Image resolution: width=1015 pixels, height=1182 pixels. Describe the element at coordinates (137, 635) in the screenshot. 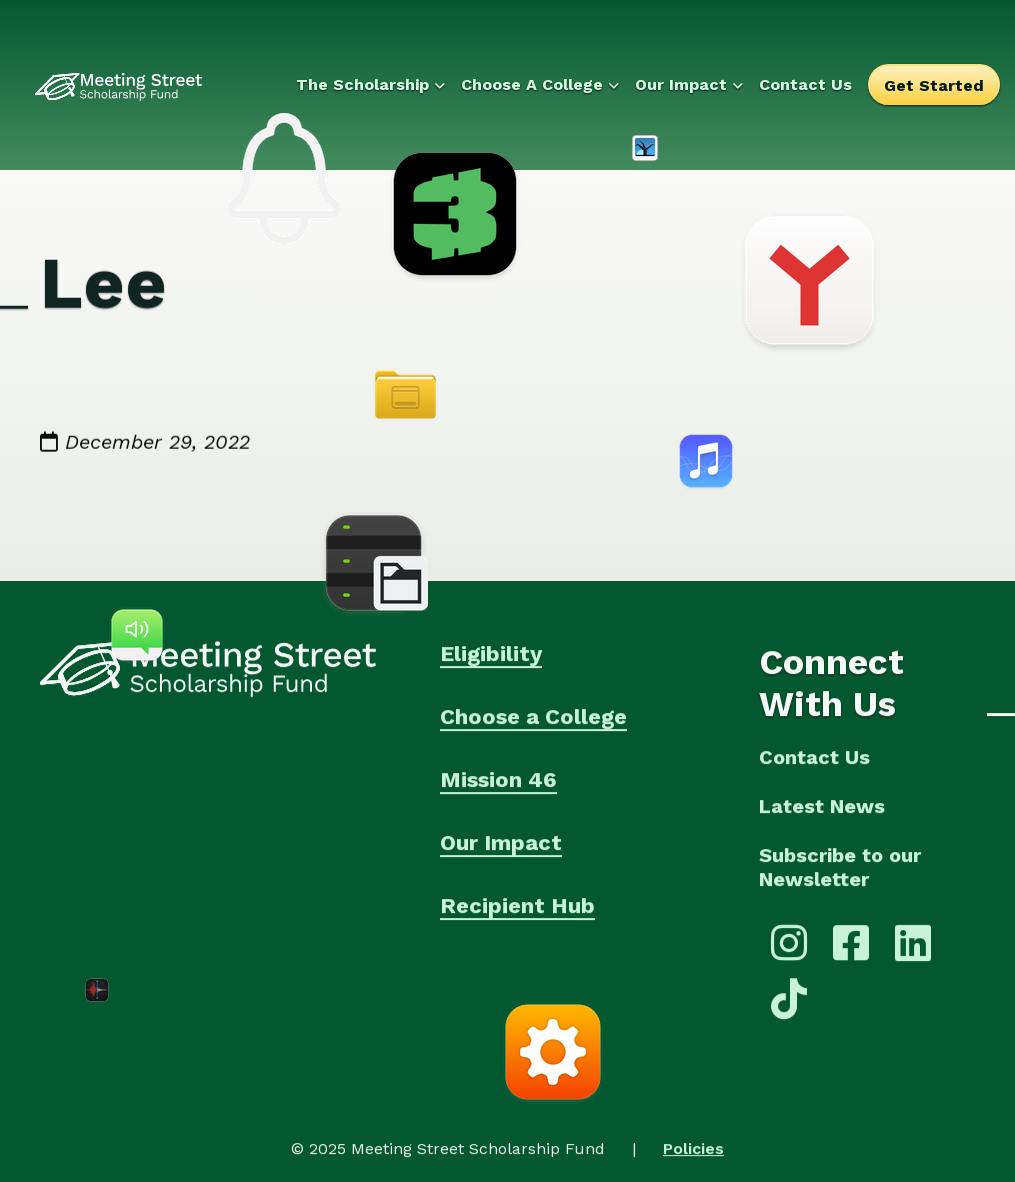

I see `open kmouth text-to-speech application` at that location.